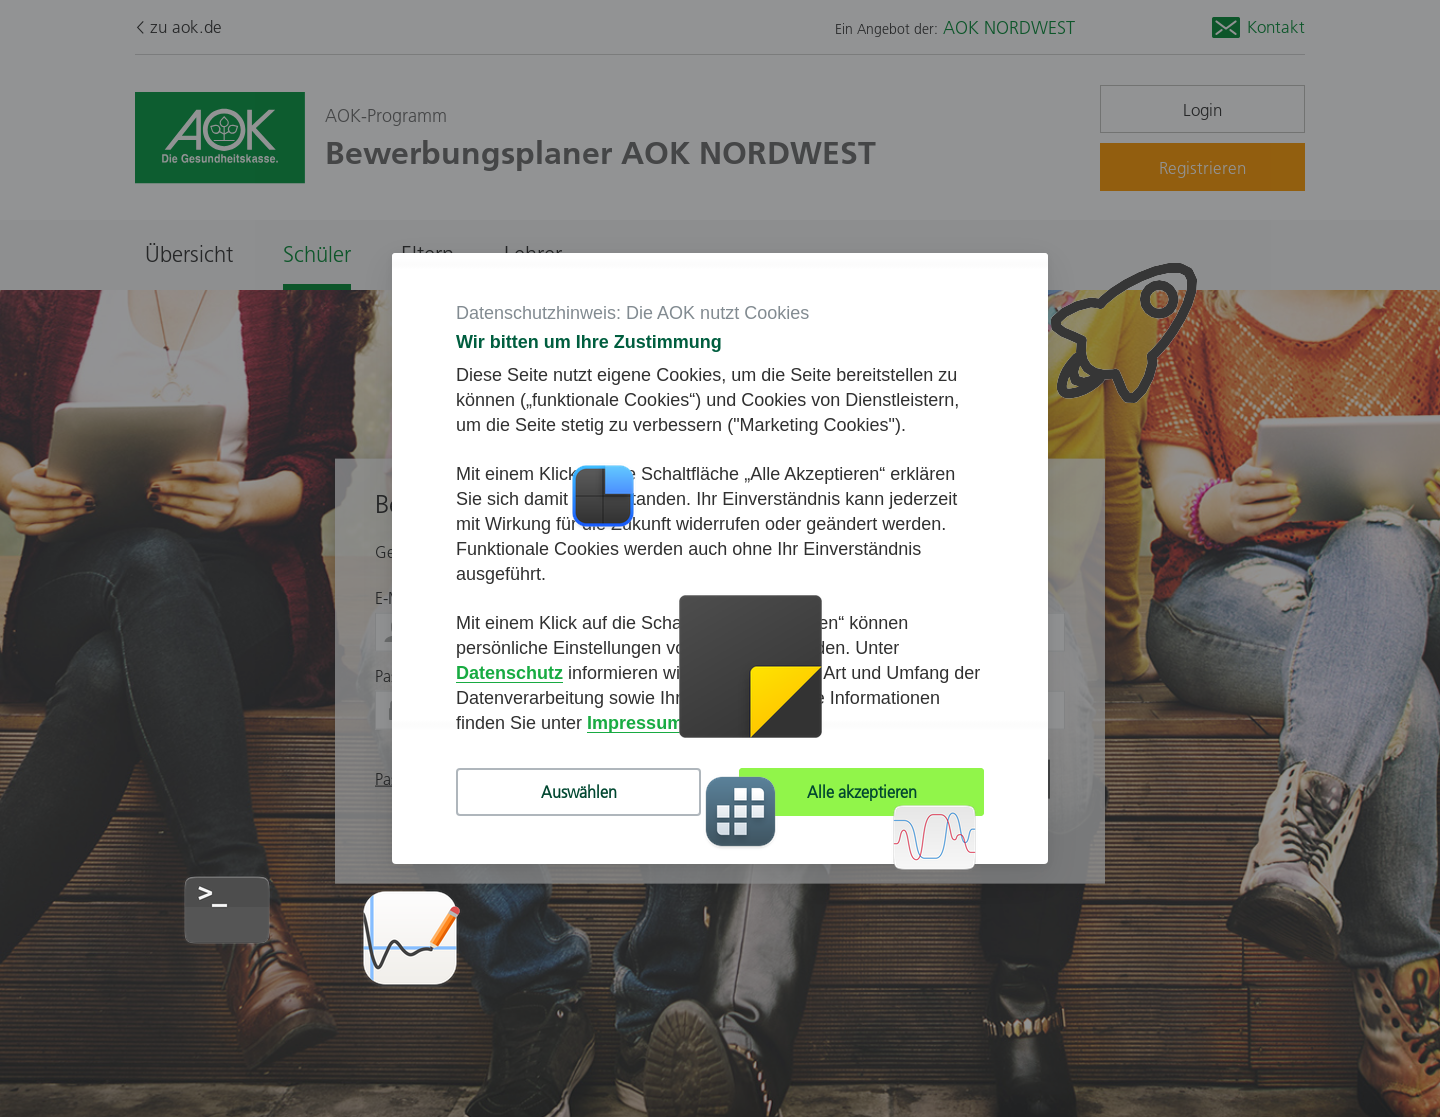 This screenshot has width=1440, height=1117. What do you see at coordinates (1124, 333) in the screenshot?
I see `launch applications or open app drawer` at bounding box center [1124, 333].